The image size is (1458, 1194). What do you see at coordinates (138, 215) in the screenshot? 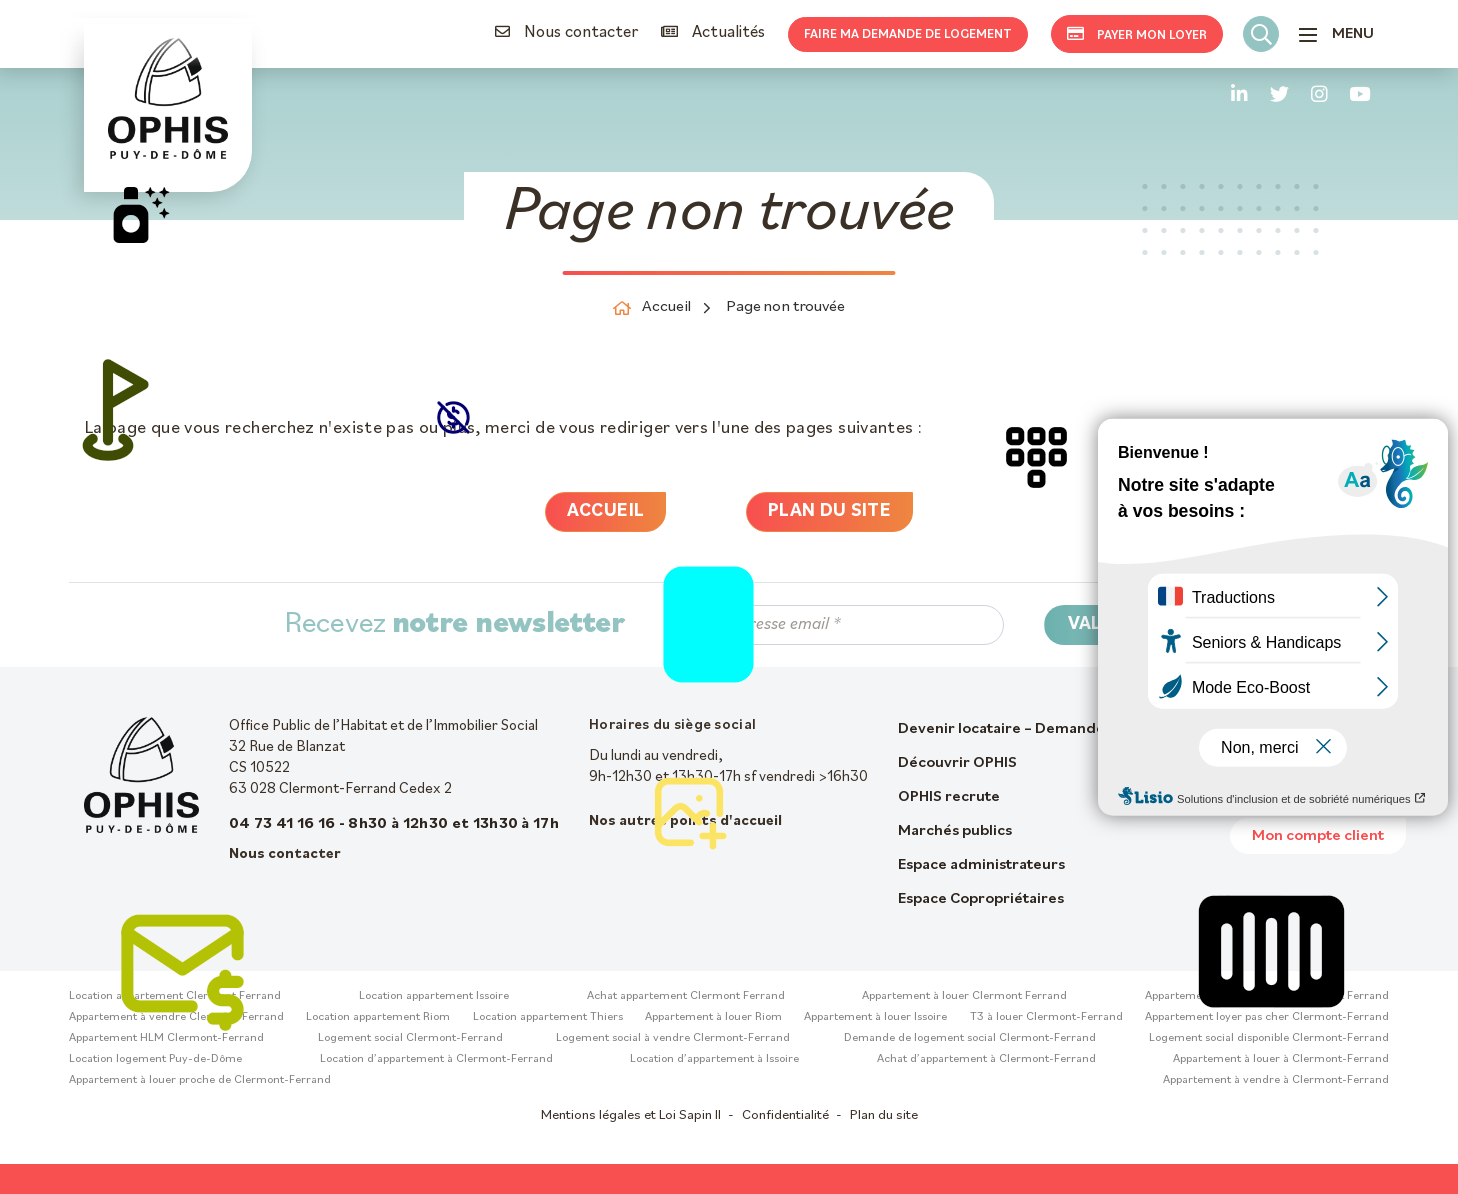
I see `air freshener or fragrance settings` at bounding box center [138, 215].